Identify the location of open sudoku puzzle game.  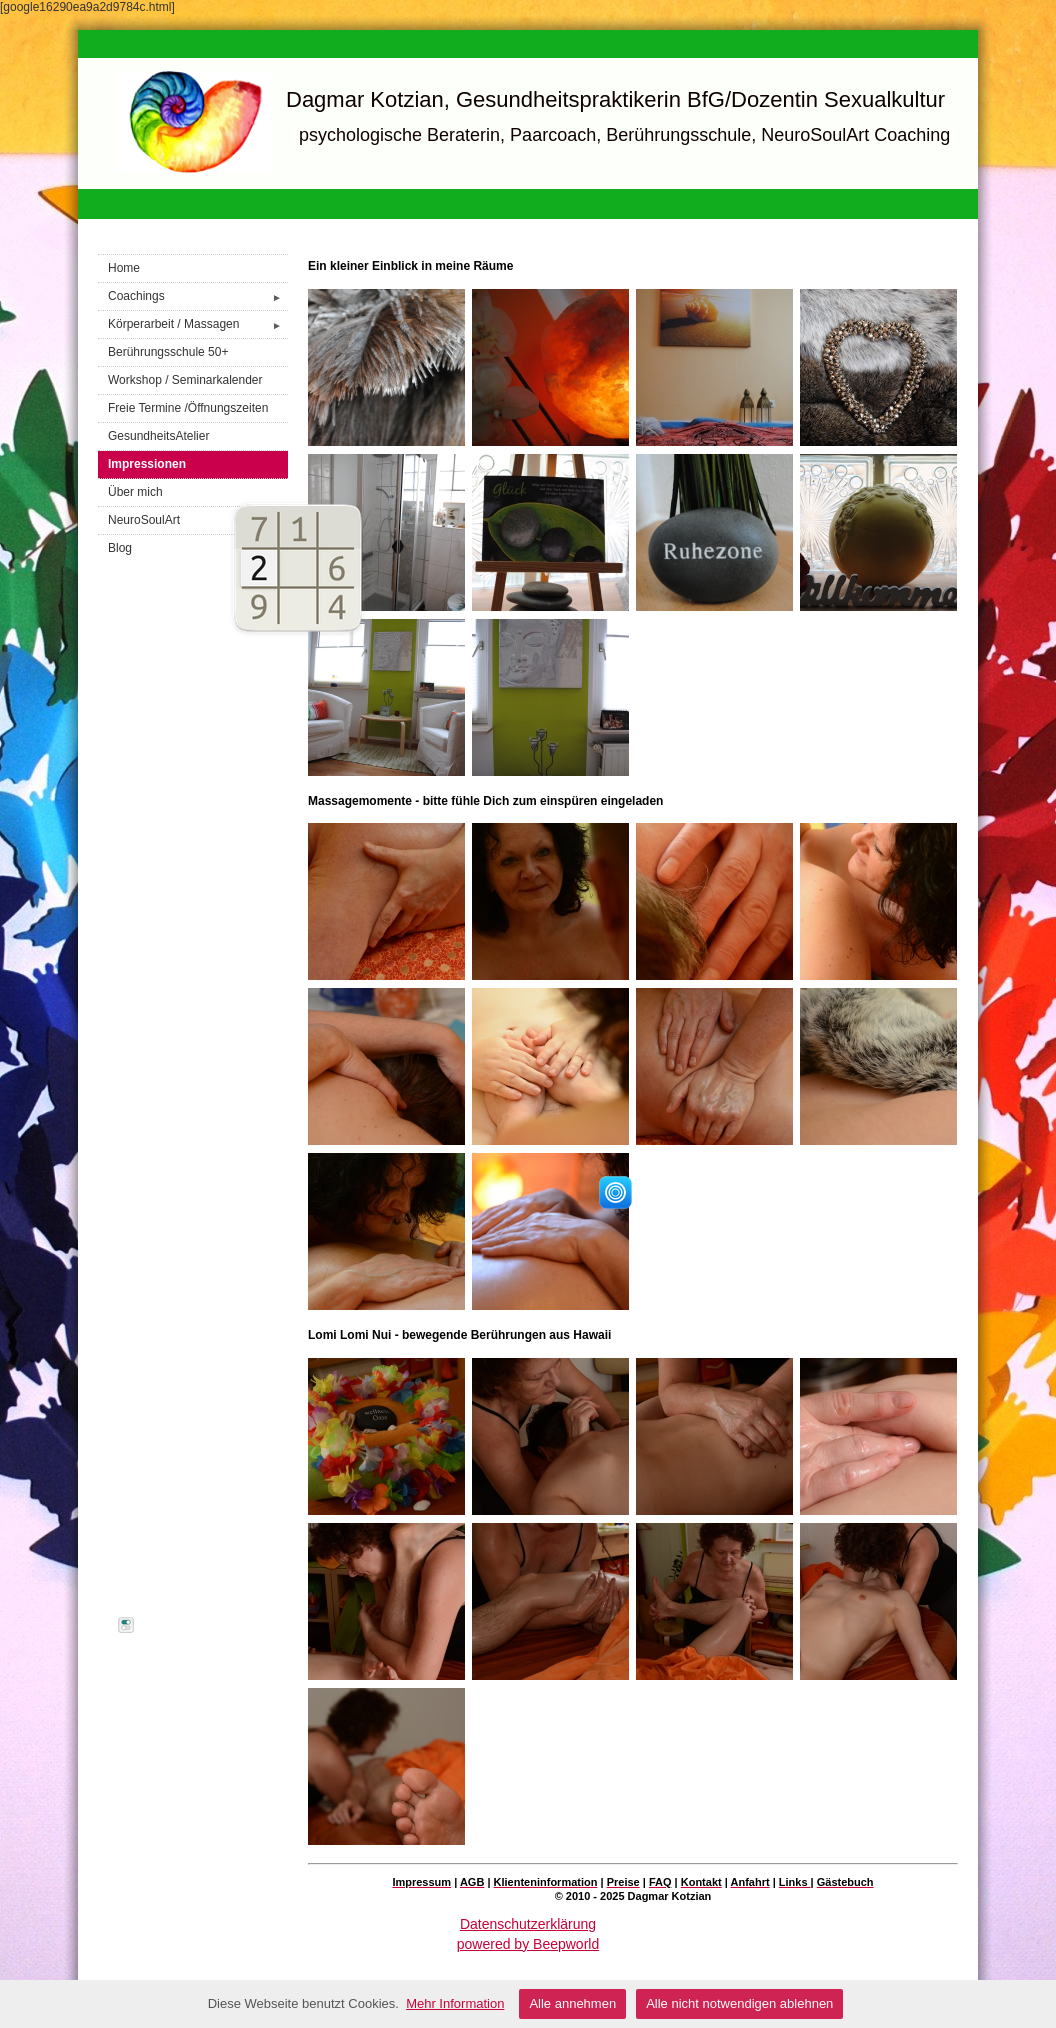
(298, 568).